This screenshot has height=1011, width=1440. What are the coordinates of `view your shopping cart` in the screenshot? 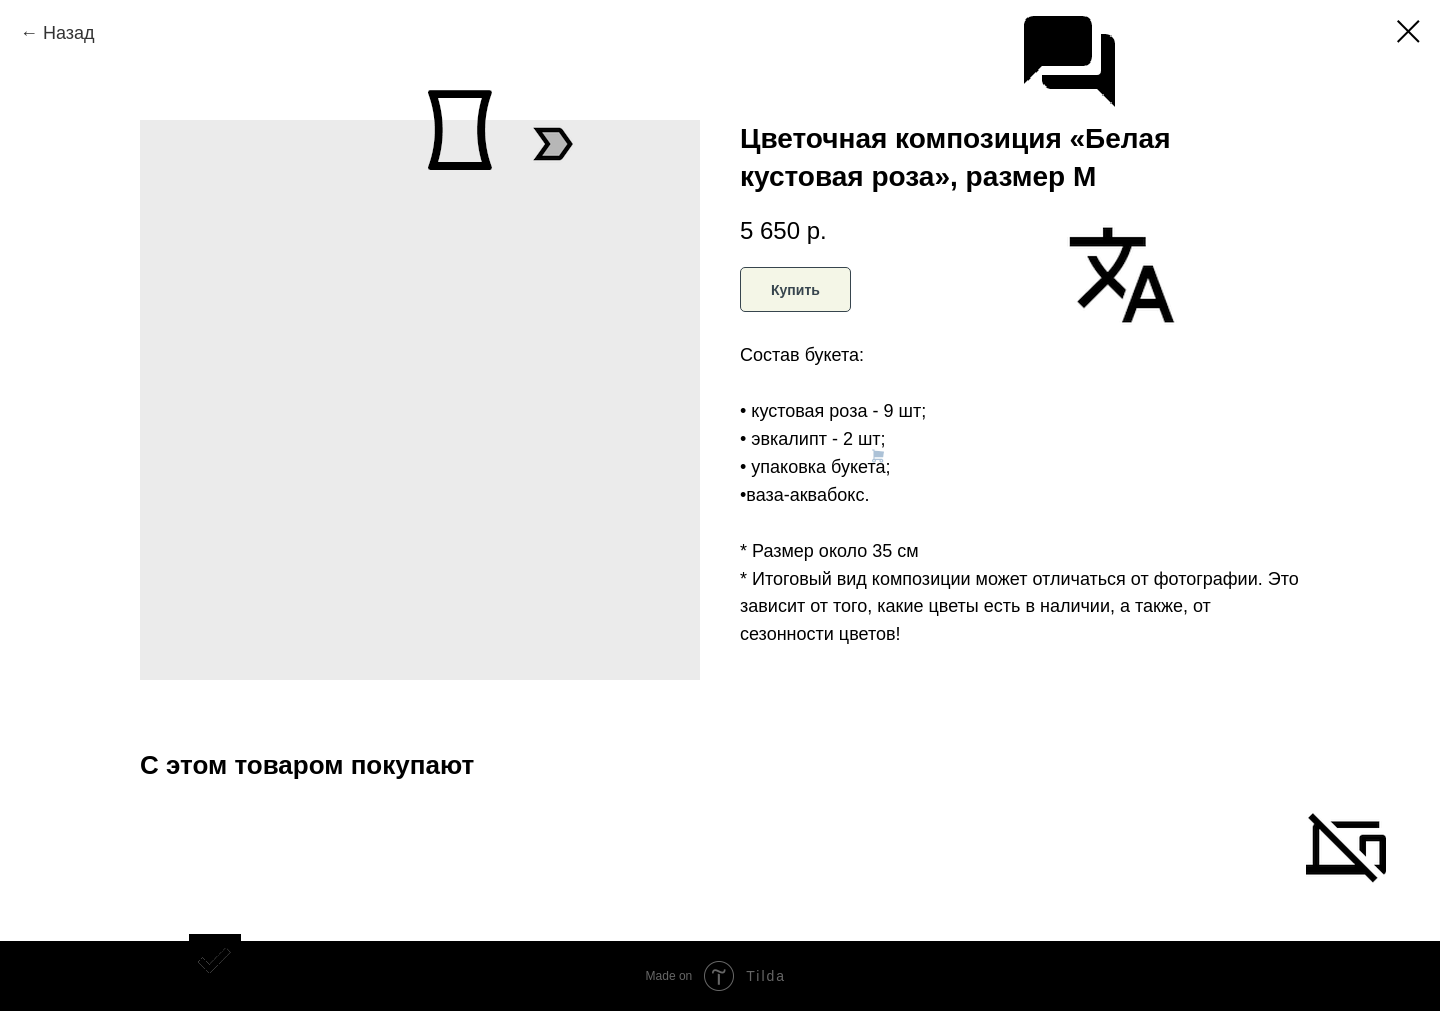 It's located at (878, 456).